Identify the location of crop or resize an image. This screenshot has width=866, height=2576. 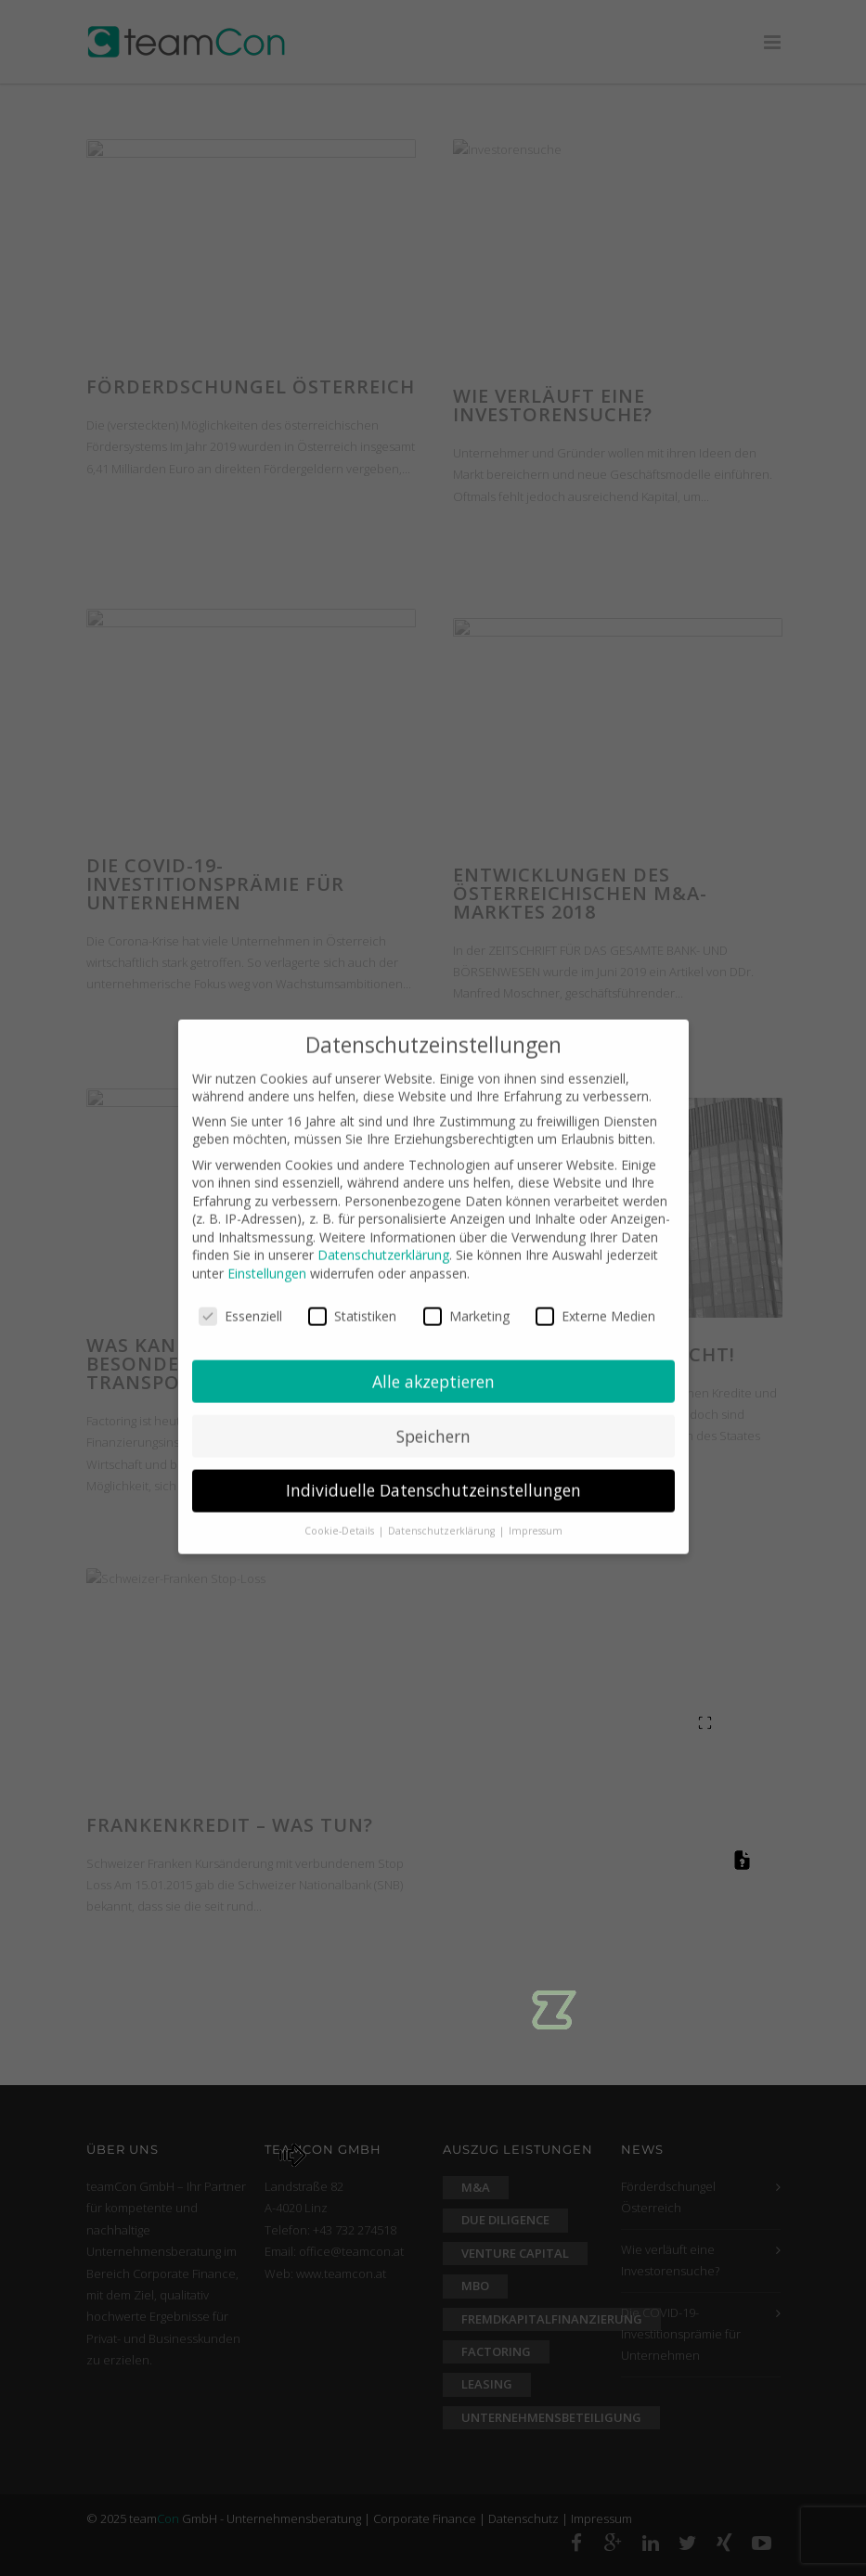
(704, 1722).